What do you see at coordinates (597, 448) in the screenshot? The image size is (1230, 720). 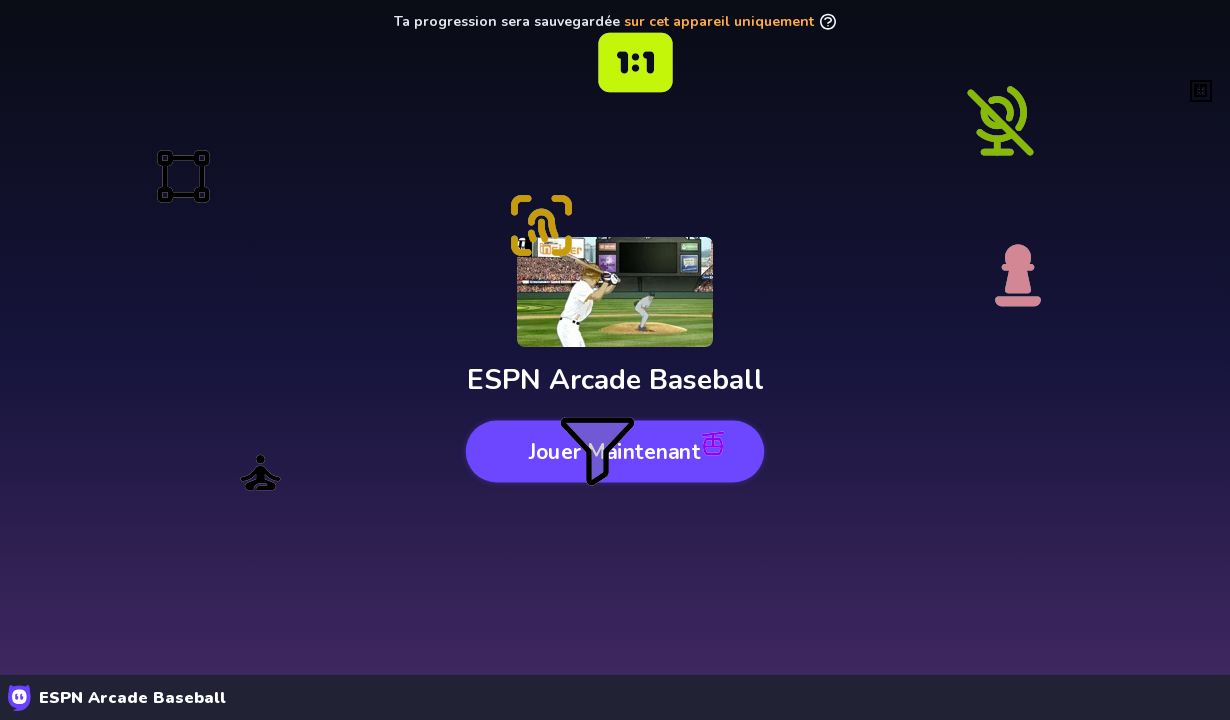 I see `filter or sort content` at bounding box center [597, 448].